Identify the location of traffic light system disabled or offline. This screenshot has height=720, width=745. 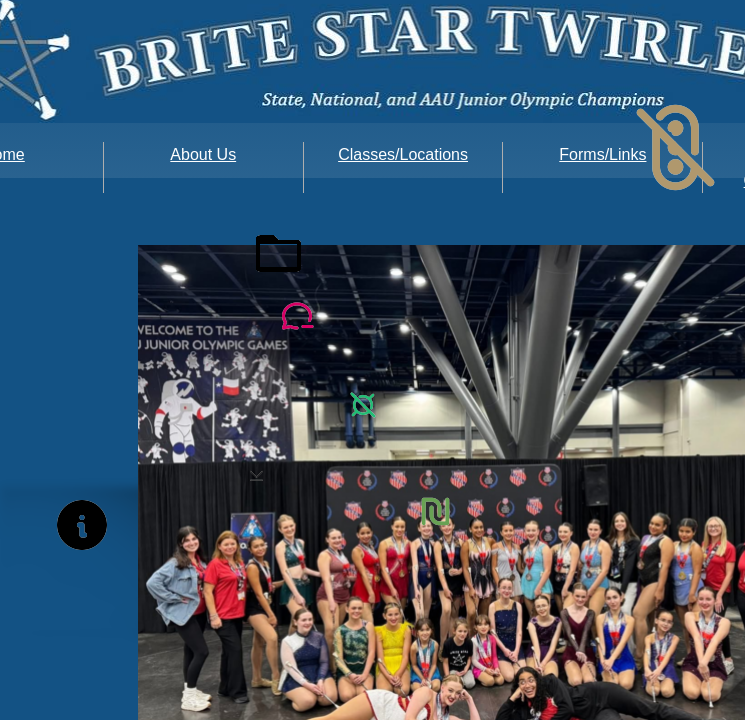
(675, 147).